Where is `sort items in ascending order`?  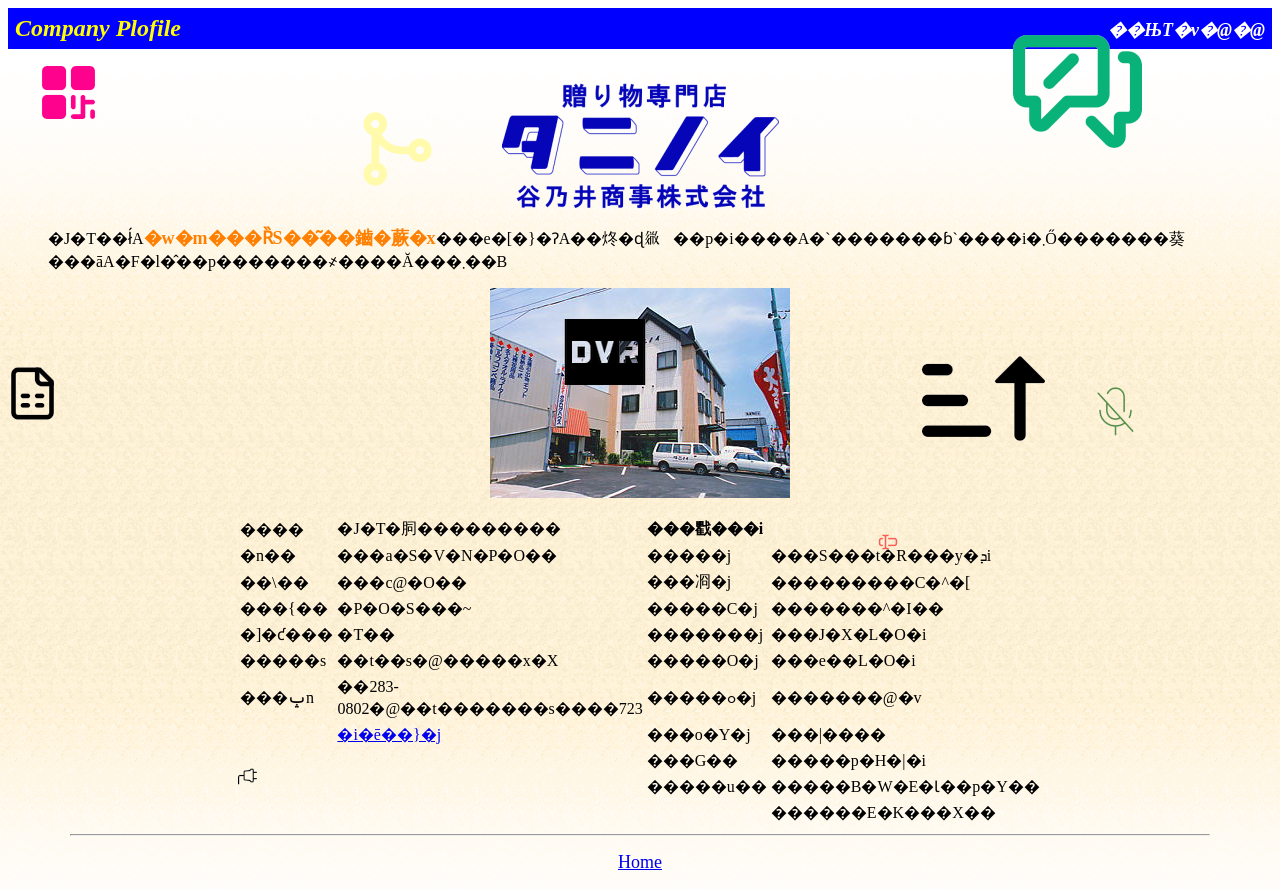
sort items in ascending order is located at coordinates (983, 398).